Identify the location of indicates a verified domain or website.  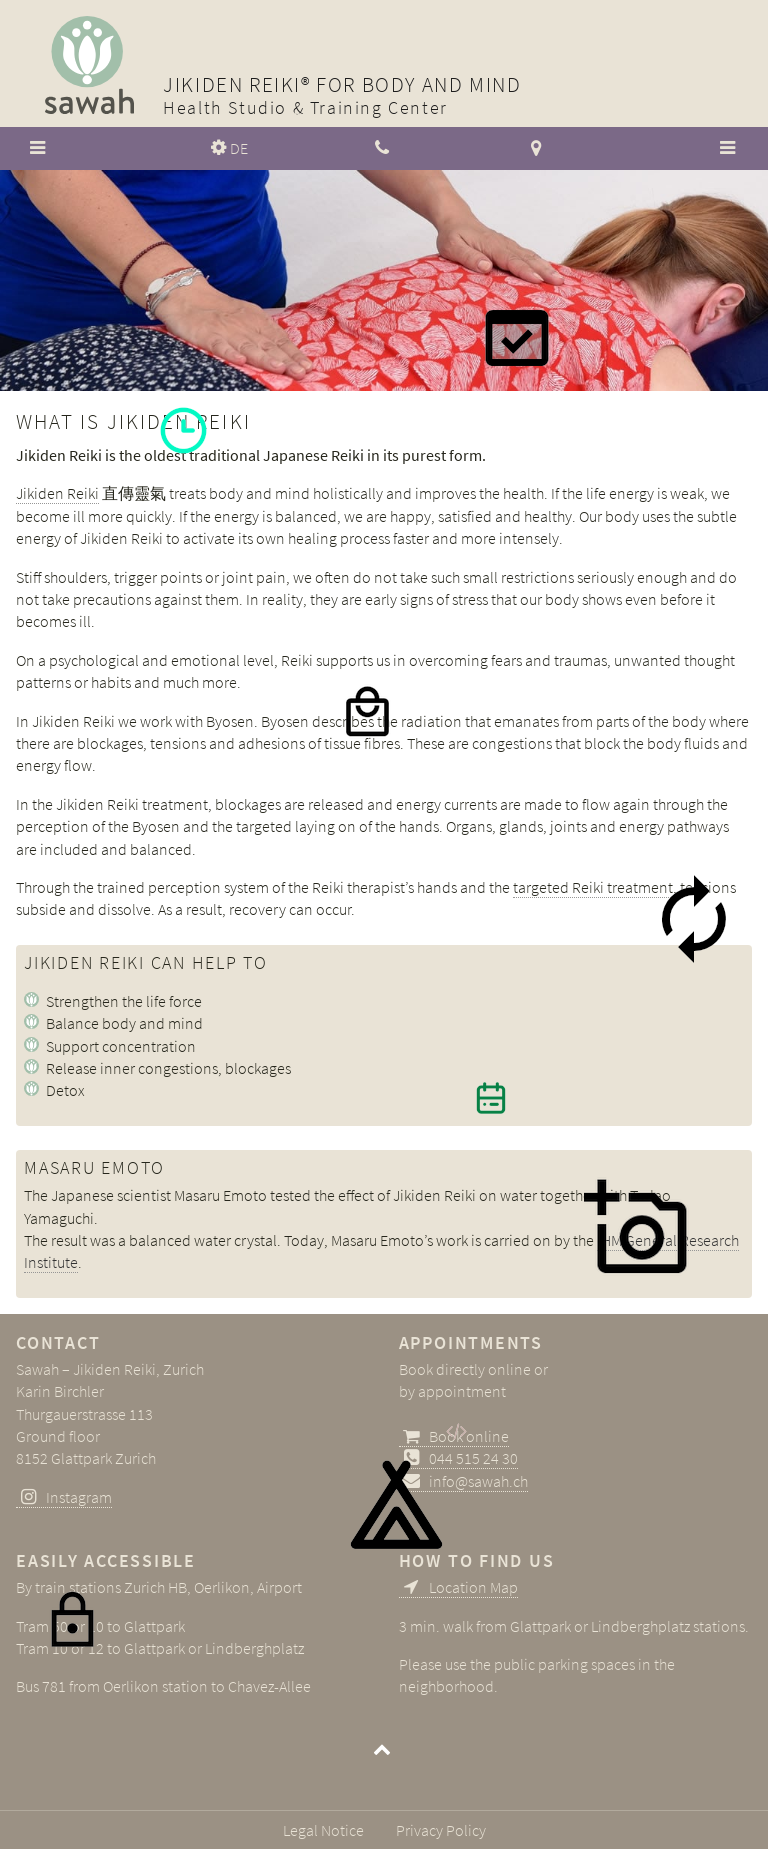
(517, 338).